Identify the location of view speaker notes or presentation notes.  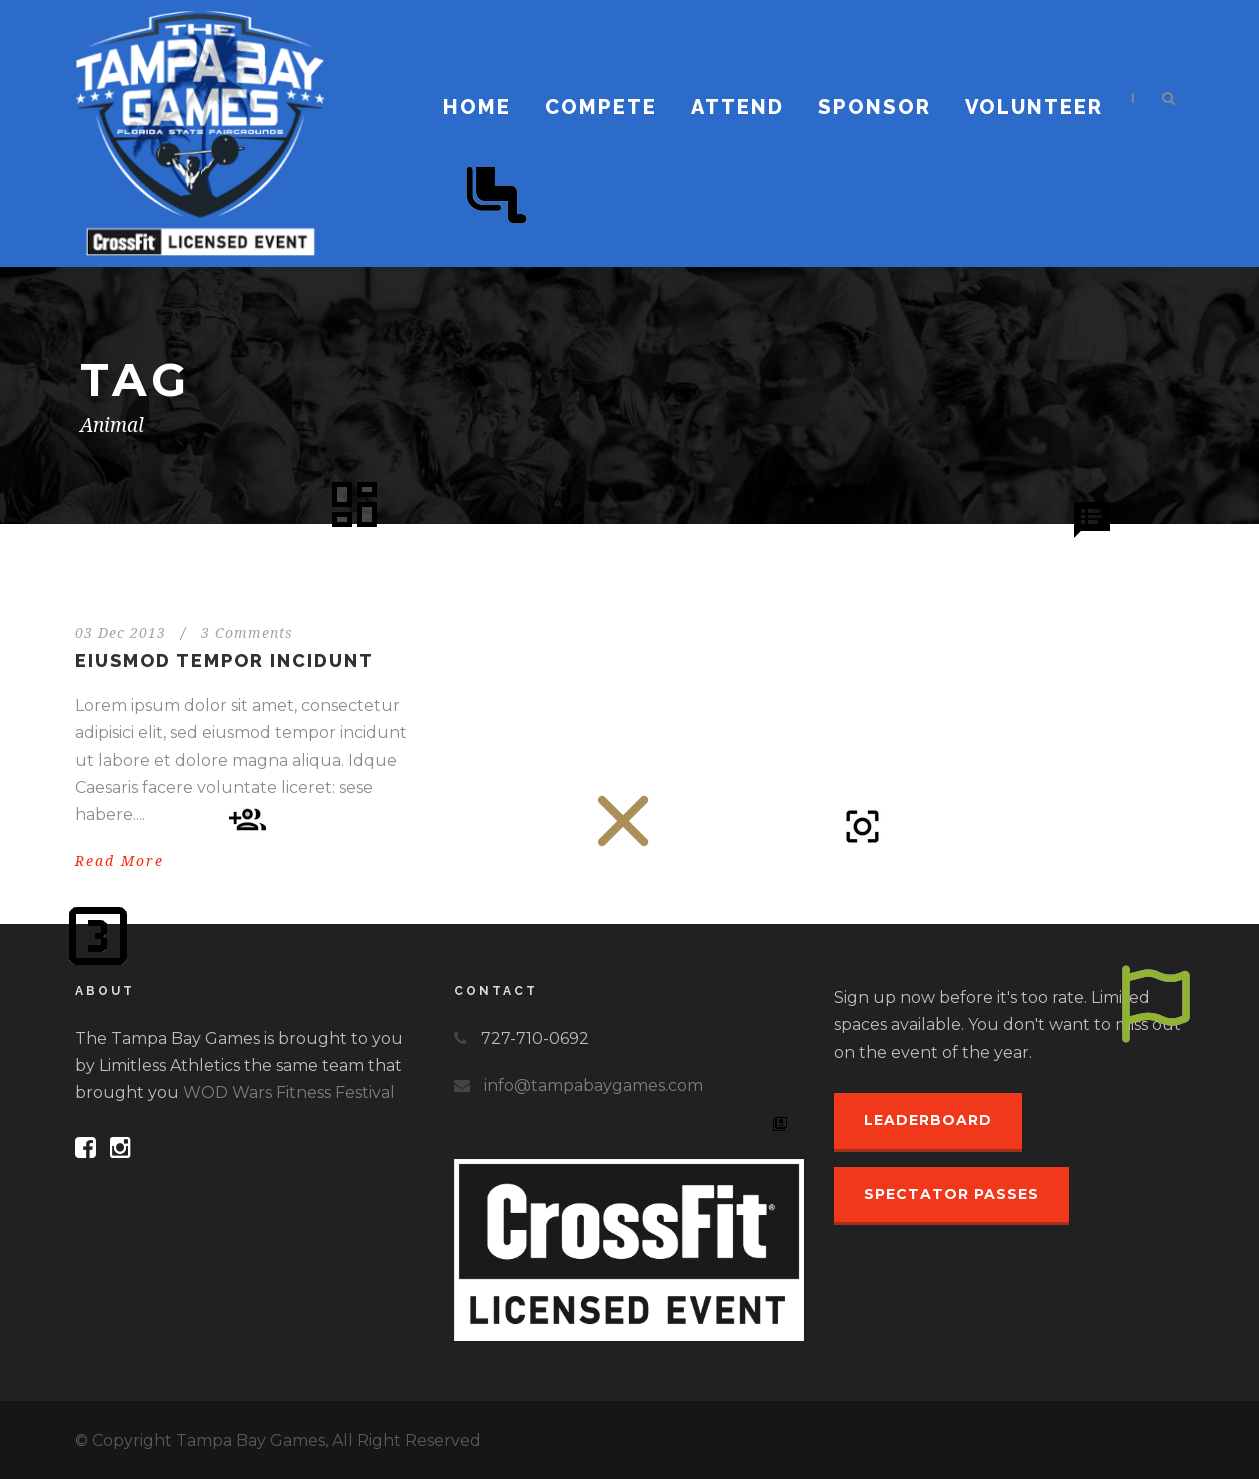
(1092, 520).